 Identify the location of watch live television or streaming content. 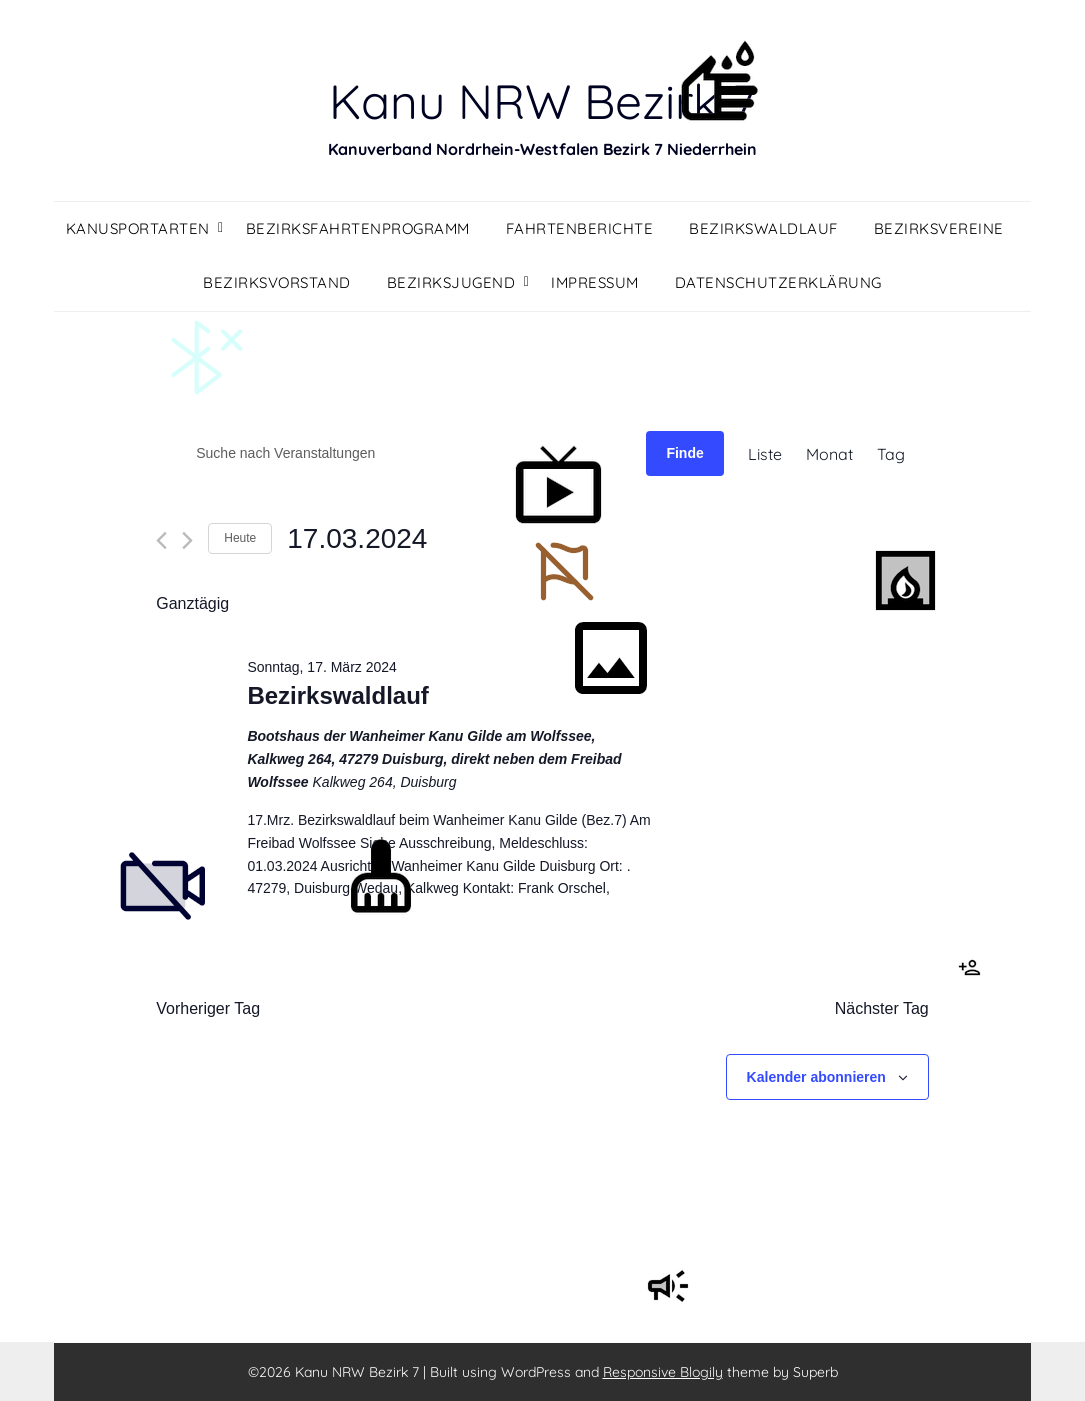
(558, 484).